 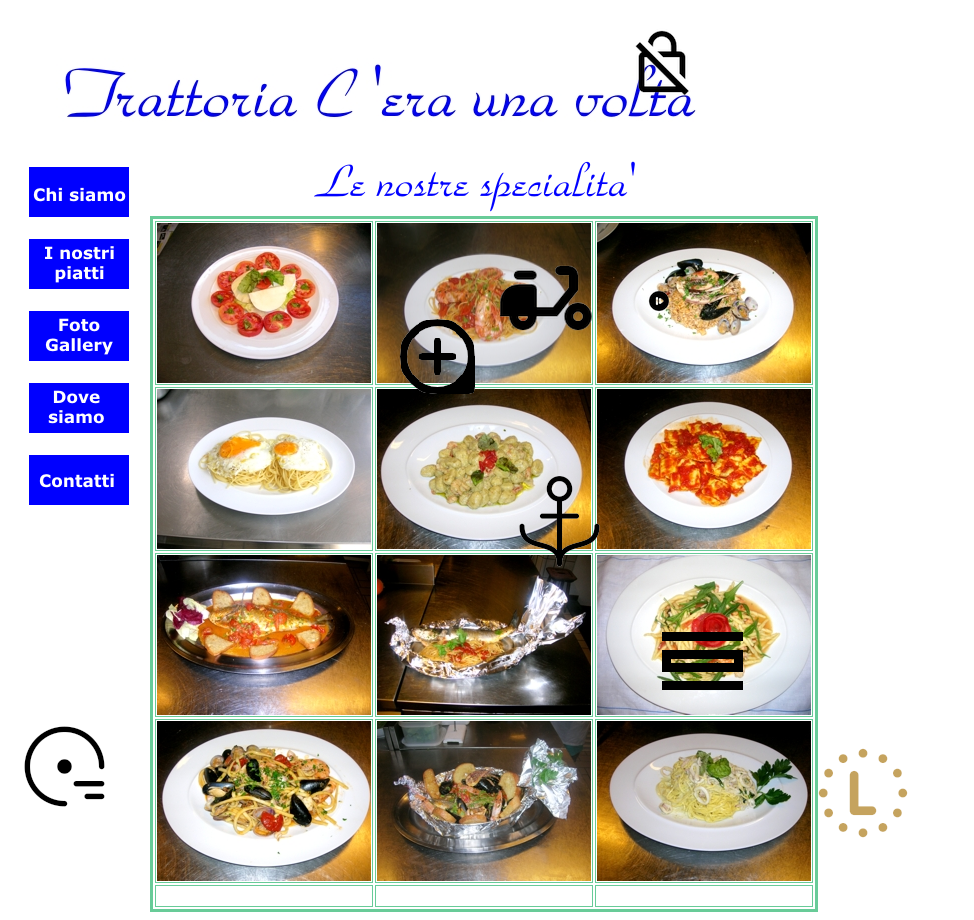 I want to click on zoom in on image or content, so click(x=437, y=356).